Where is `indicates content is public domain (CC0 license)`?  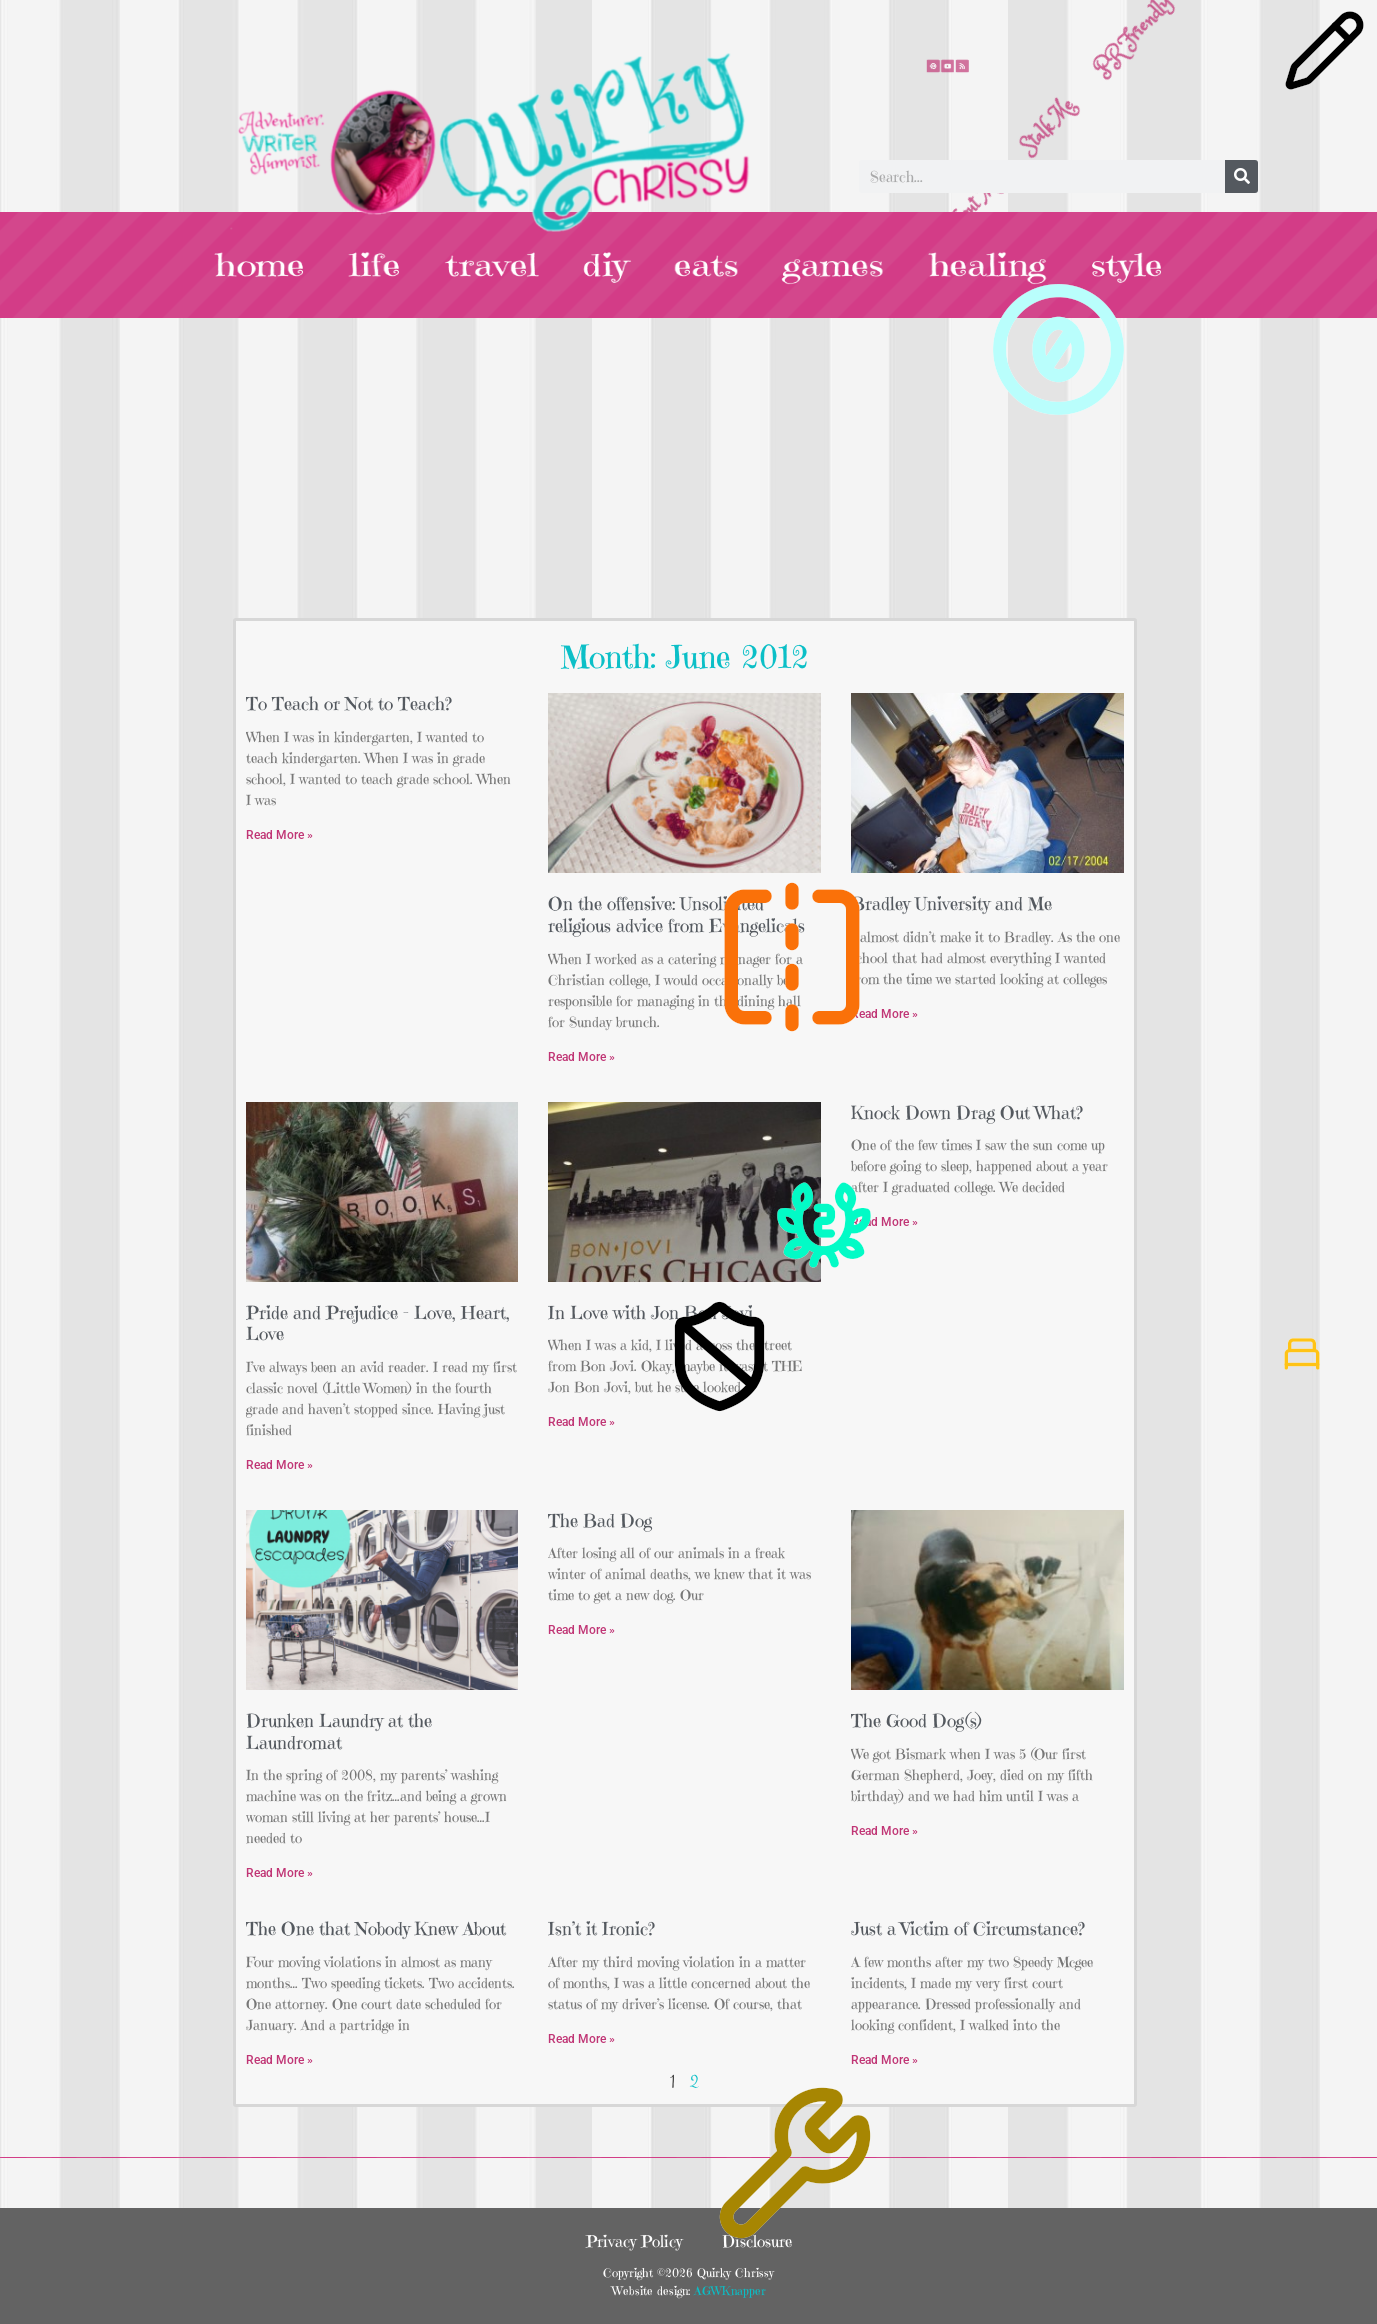
indicates content is public domain (CC0 license) is located at coordinates (1058, 349).